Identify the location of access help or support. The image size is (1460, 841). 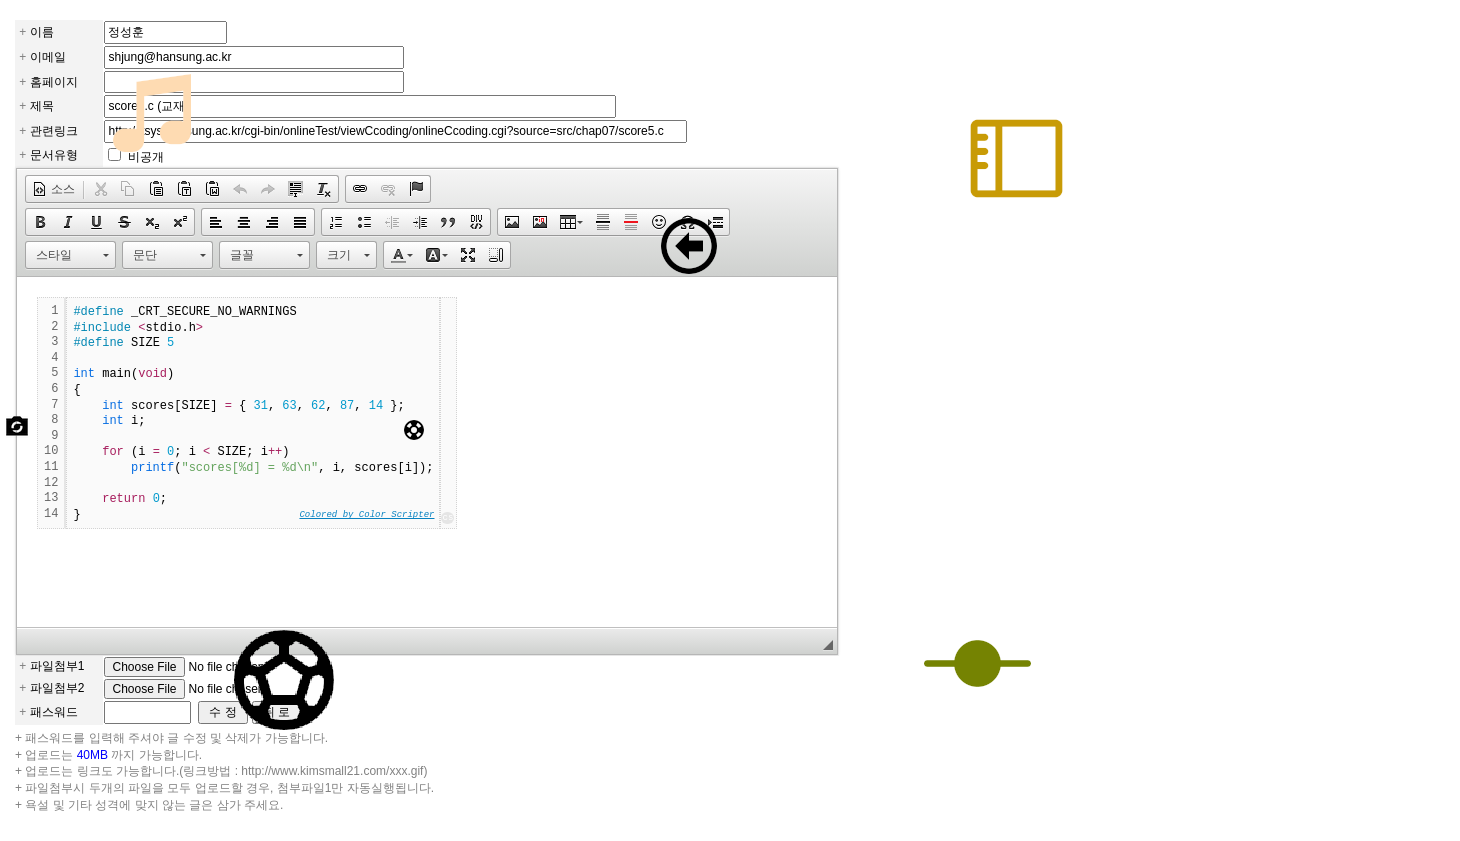
(414, 430).